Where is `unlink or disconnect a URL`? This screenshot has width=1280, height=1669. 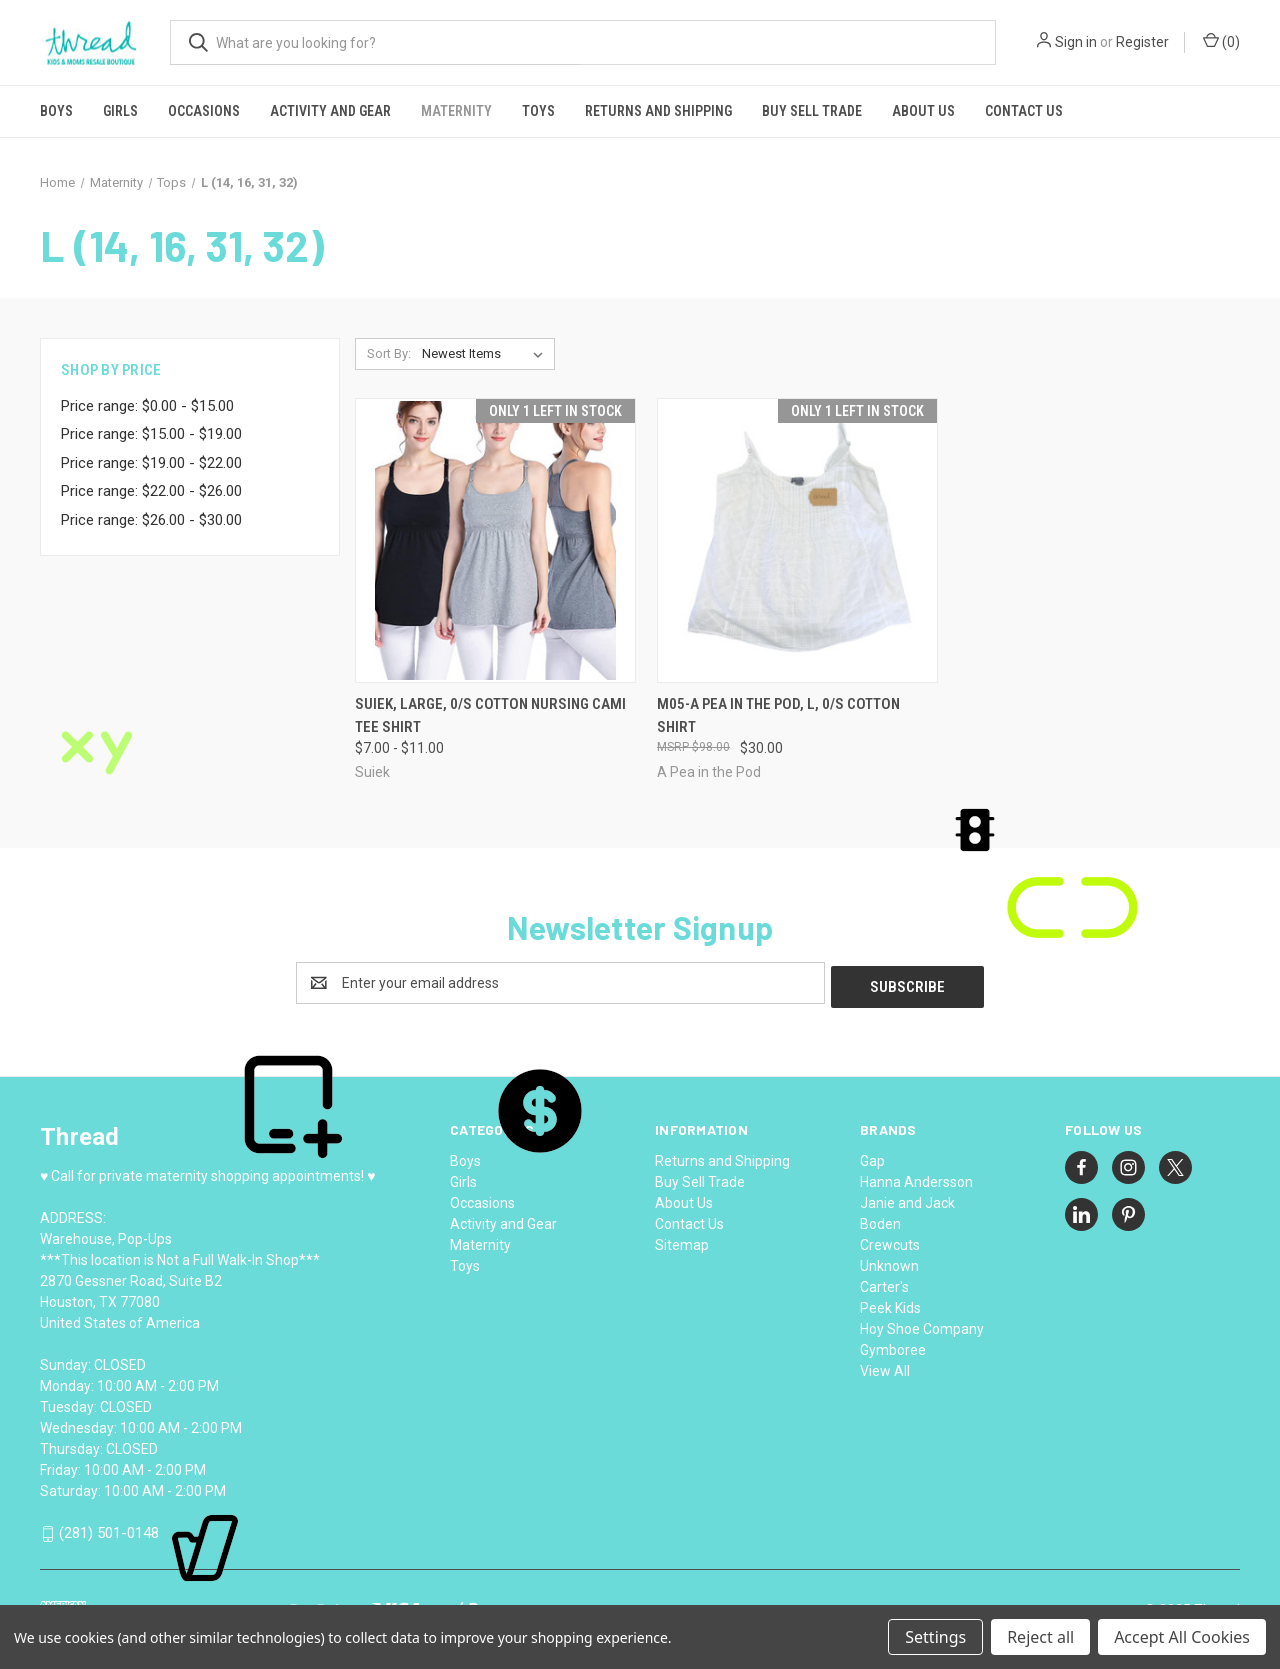 unlink or disconnect a URL is located at coordinates (1072, 907).